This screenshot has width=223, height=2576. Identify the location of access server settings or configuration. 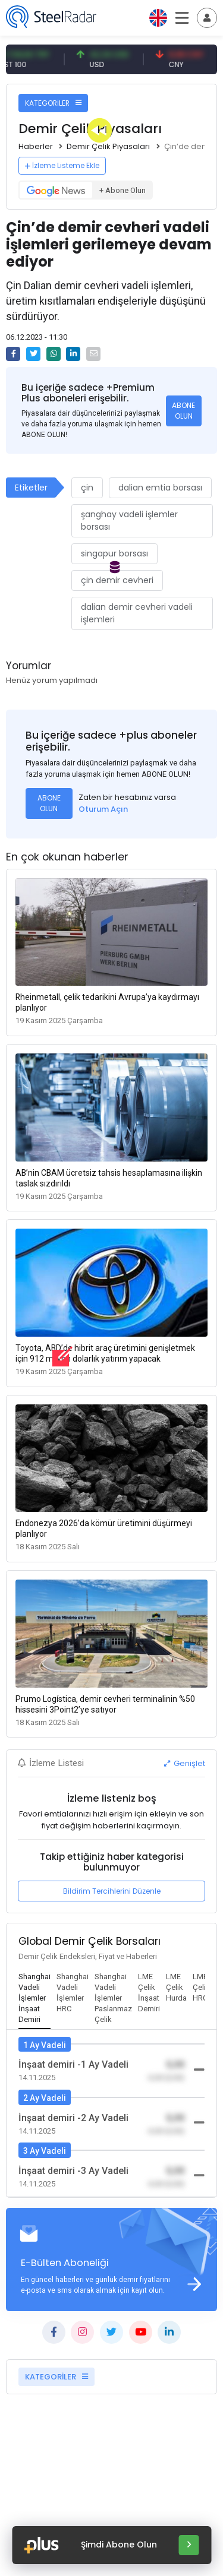
(115, 567).